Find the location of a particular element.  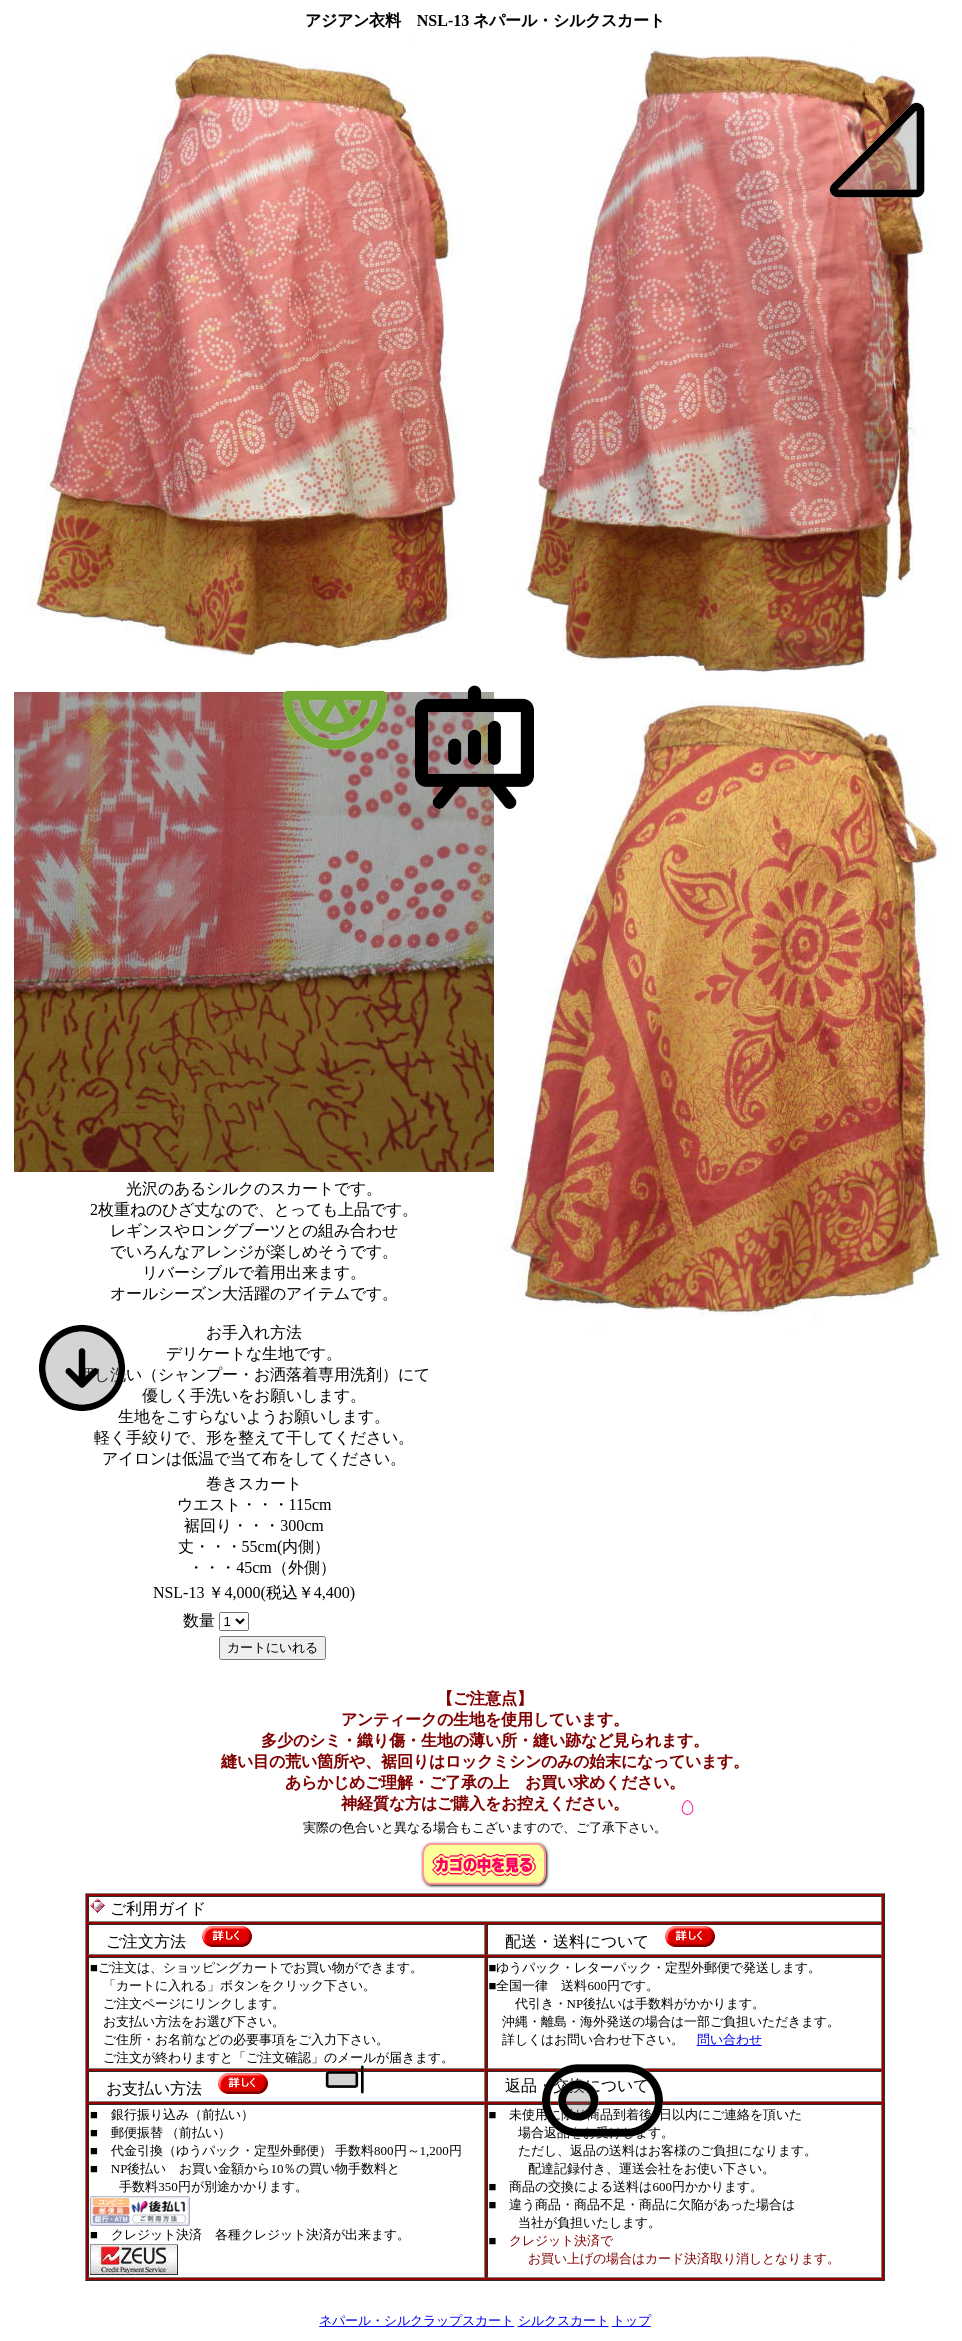

toggle switch in off position is located at coordinates (602, 2100).